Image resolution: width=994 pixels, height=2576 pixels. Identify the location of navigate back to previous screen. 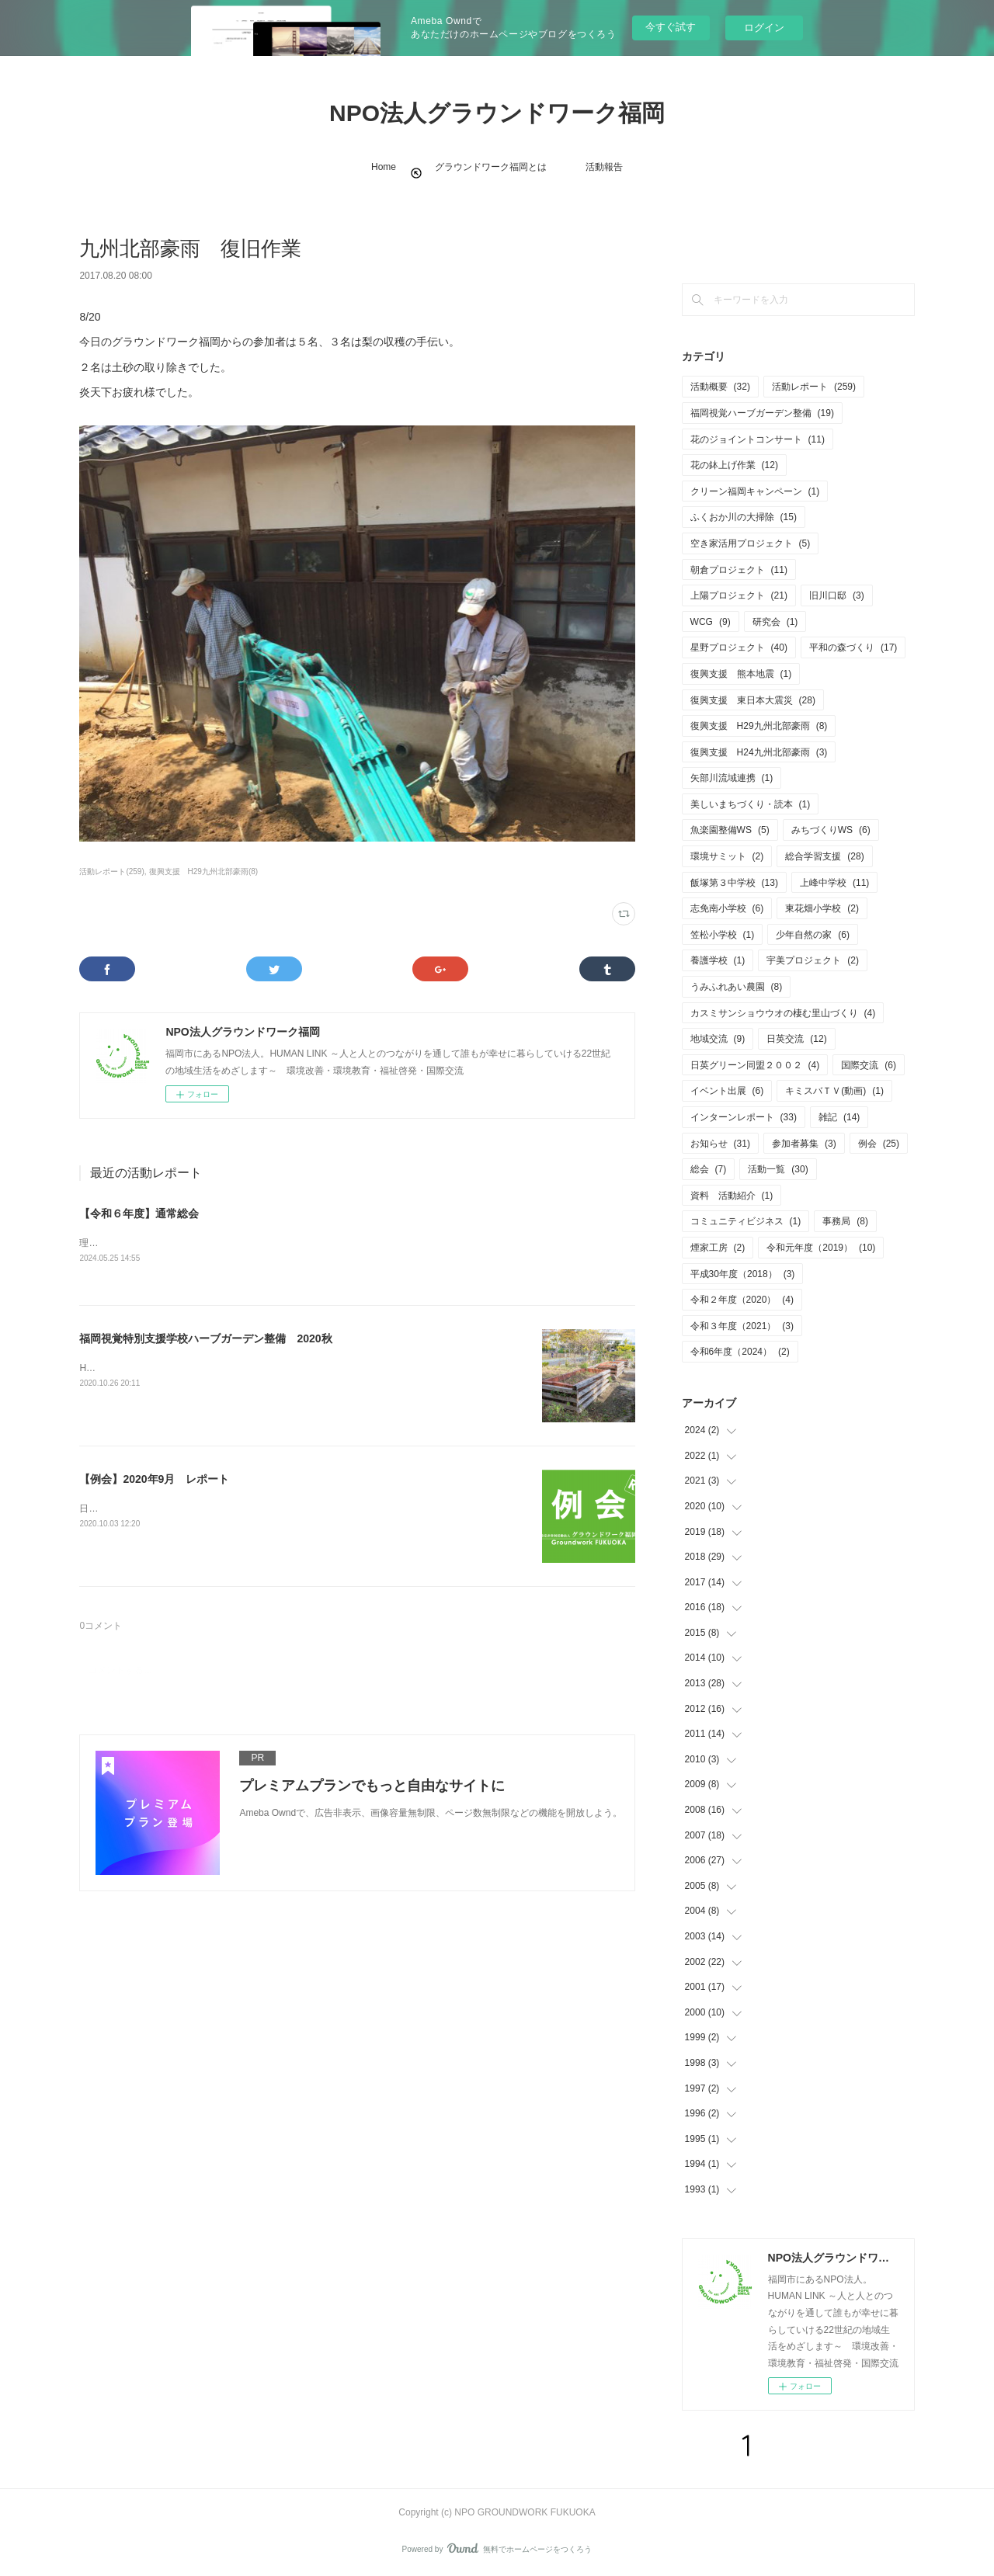
(416, 173).